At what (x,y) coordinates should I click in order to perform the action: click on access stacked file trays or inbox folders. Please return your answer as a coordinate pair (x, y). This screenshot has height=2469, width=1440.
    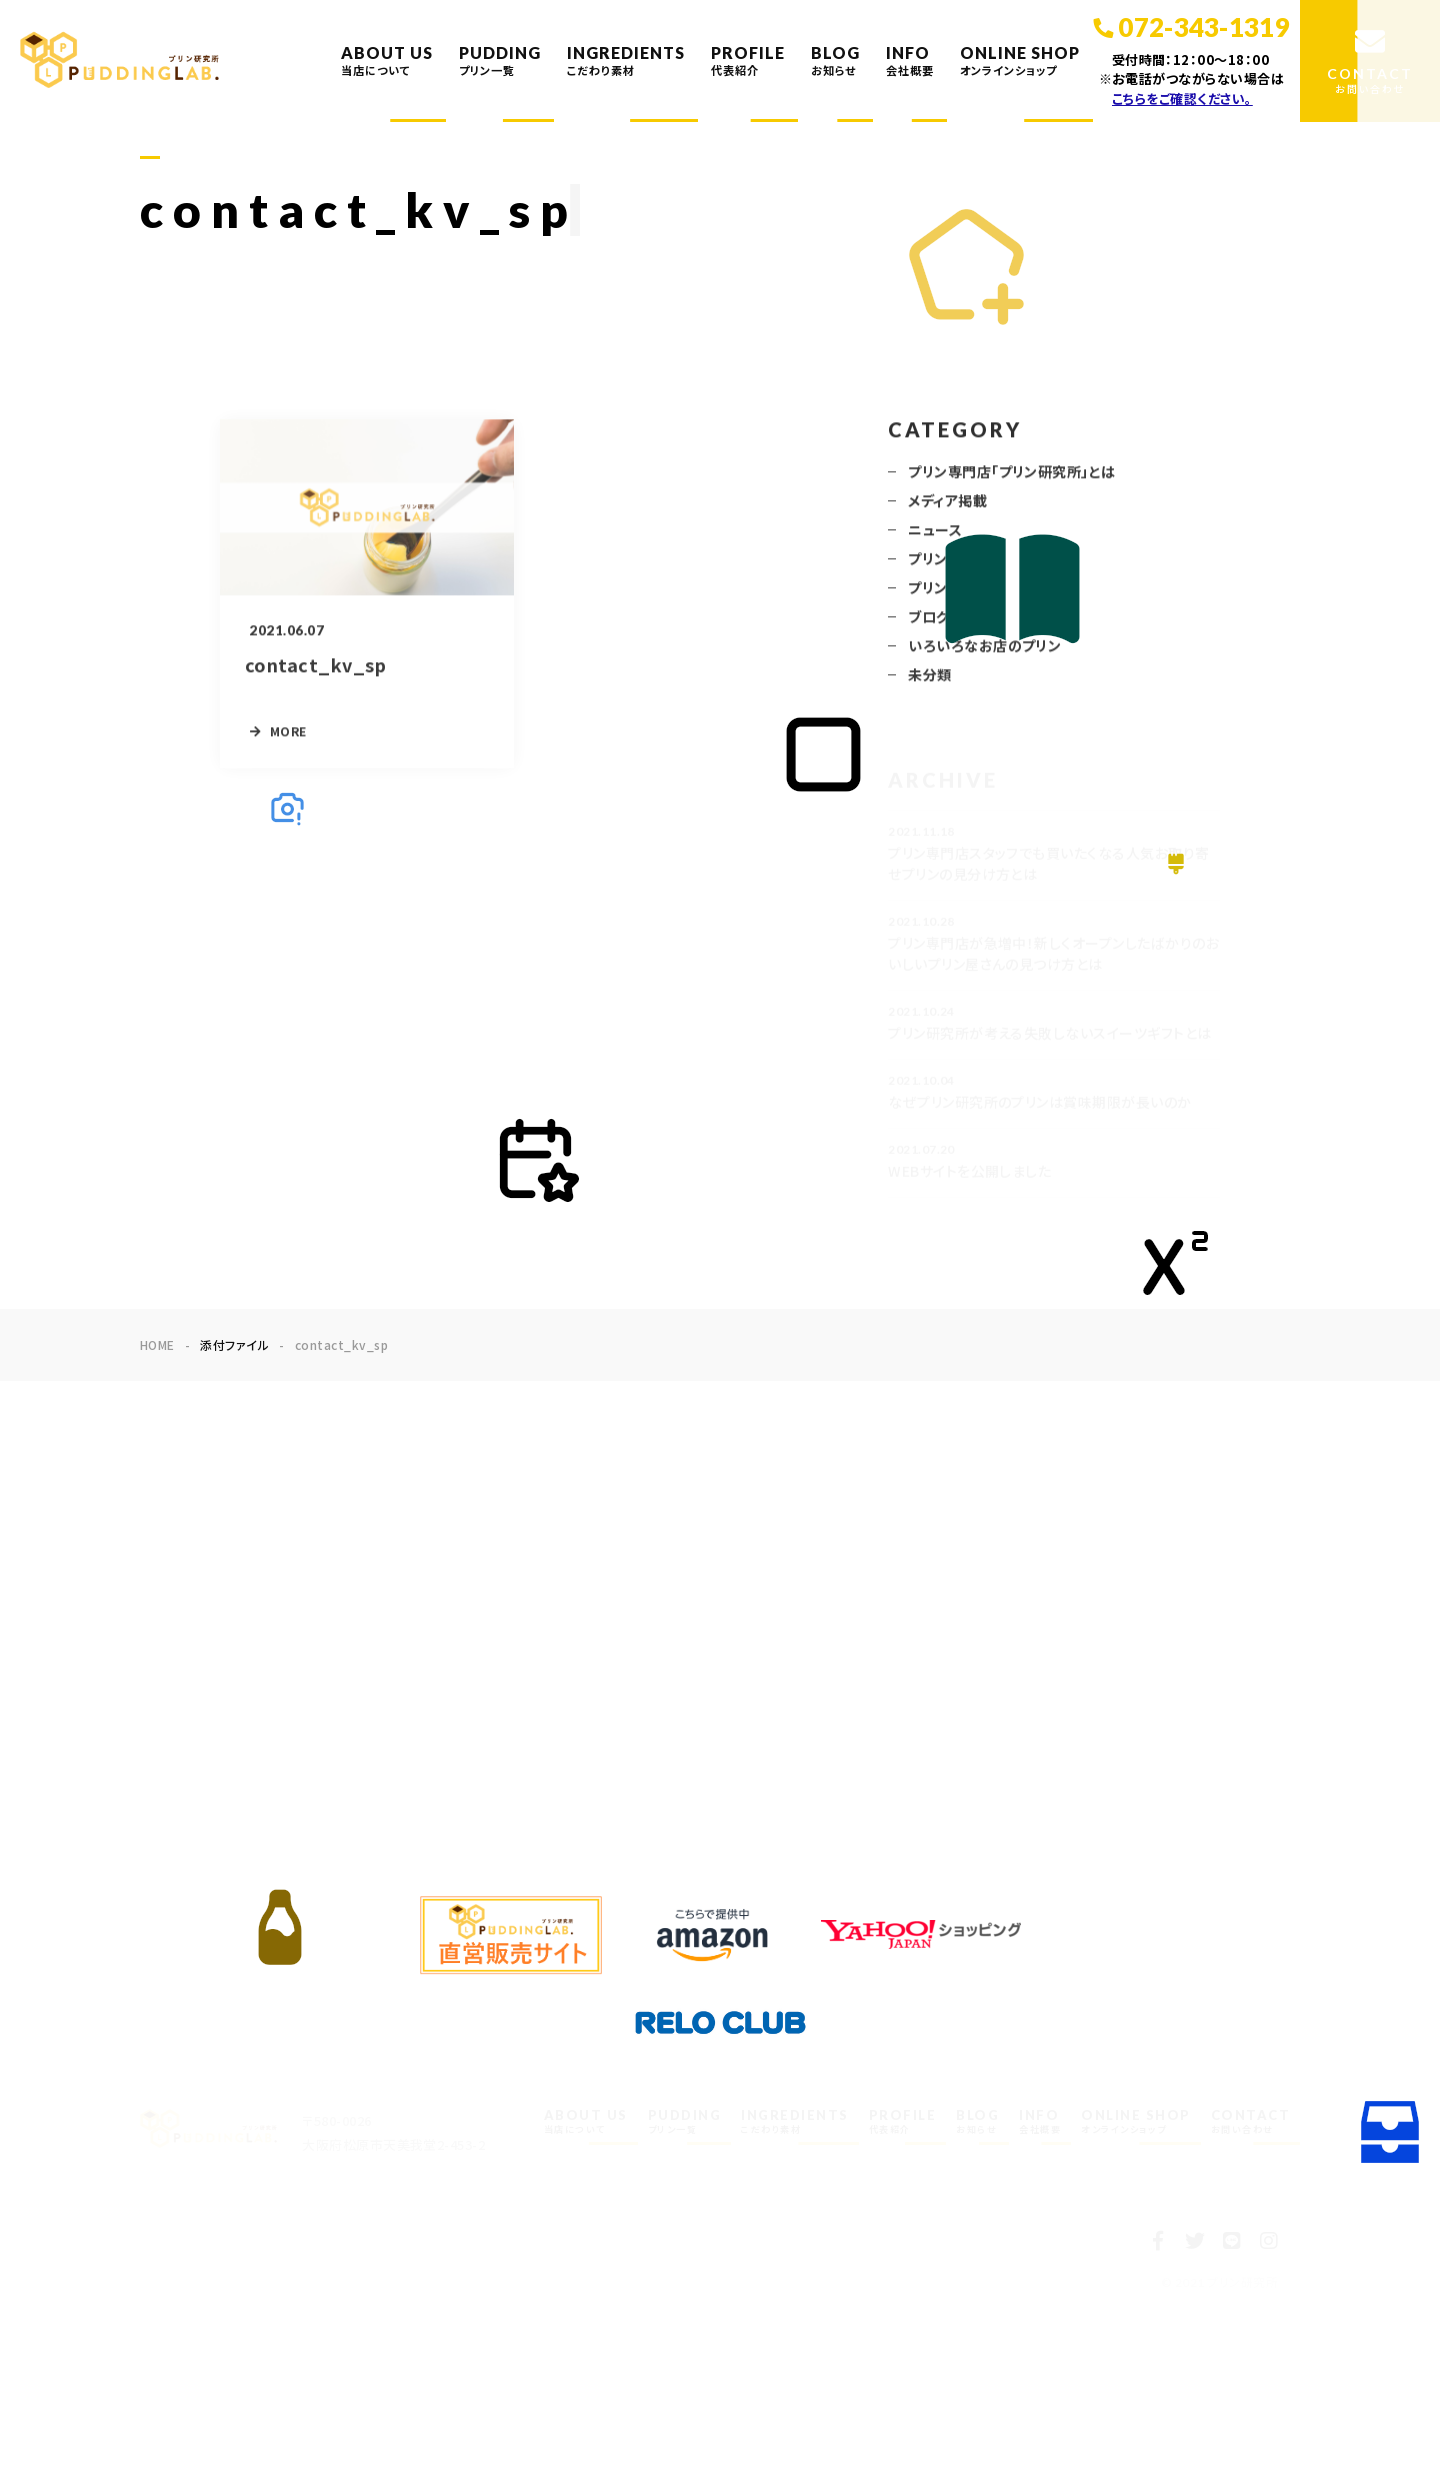
    Looking at the image, I should click on (1390, 2132).